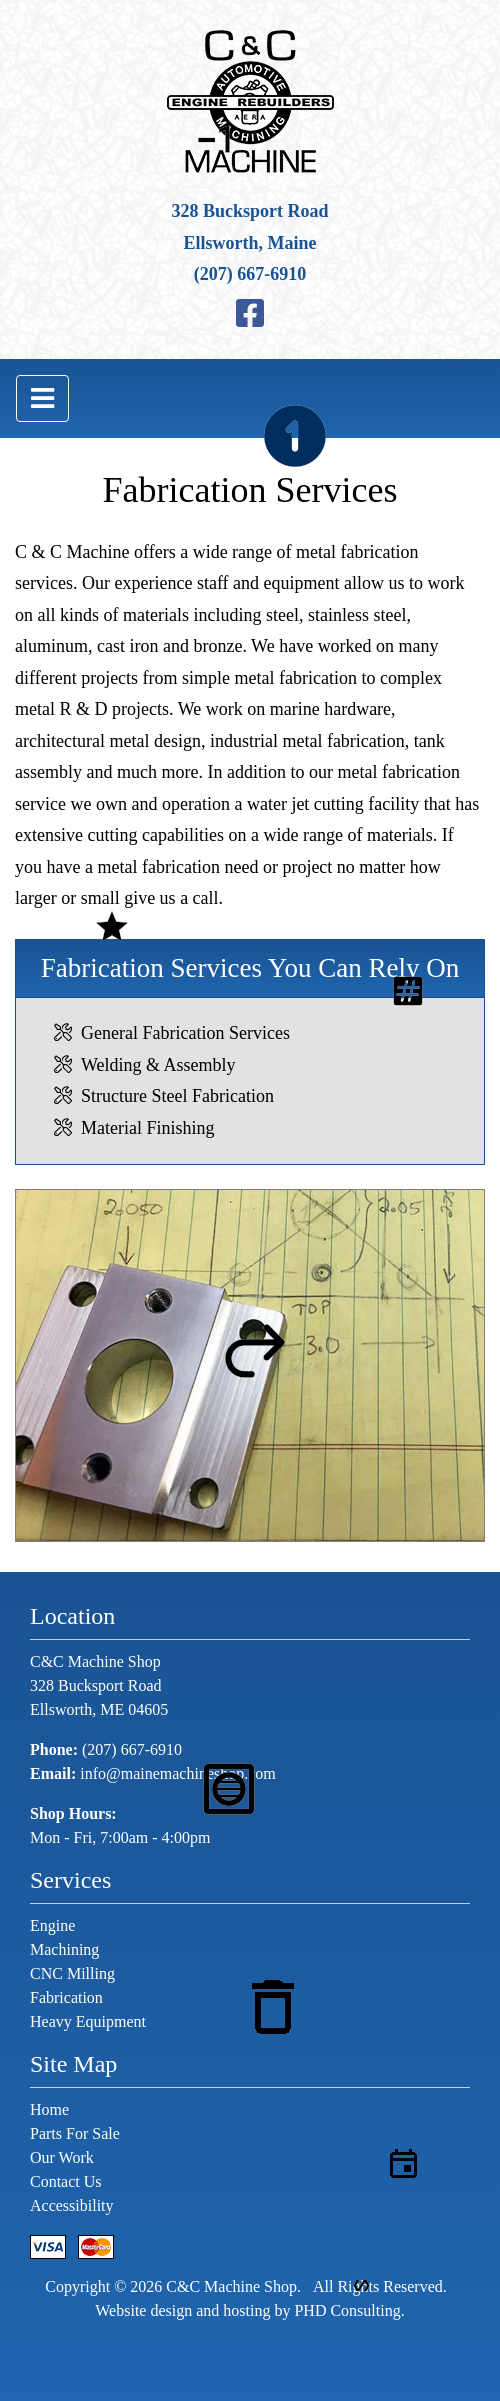 The image size is (500, 2401). I want to click on indicates the first step in a sequence or process, so click(295, 436).